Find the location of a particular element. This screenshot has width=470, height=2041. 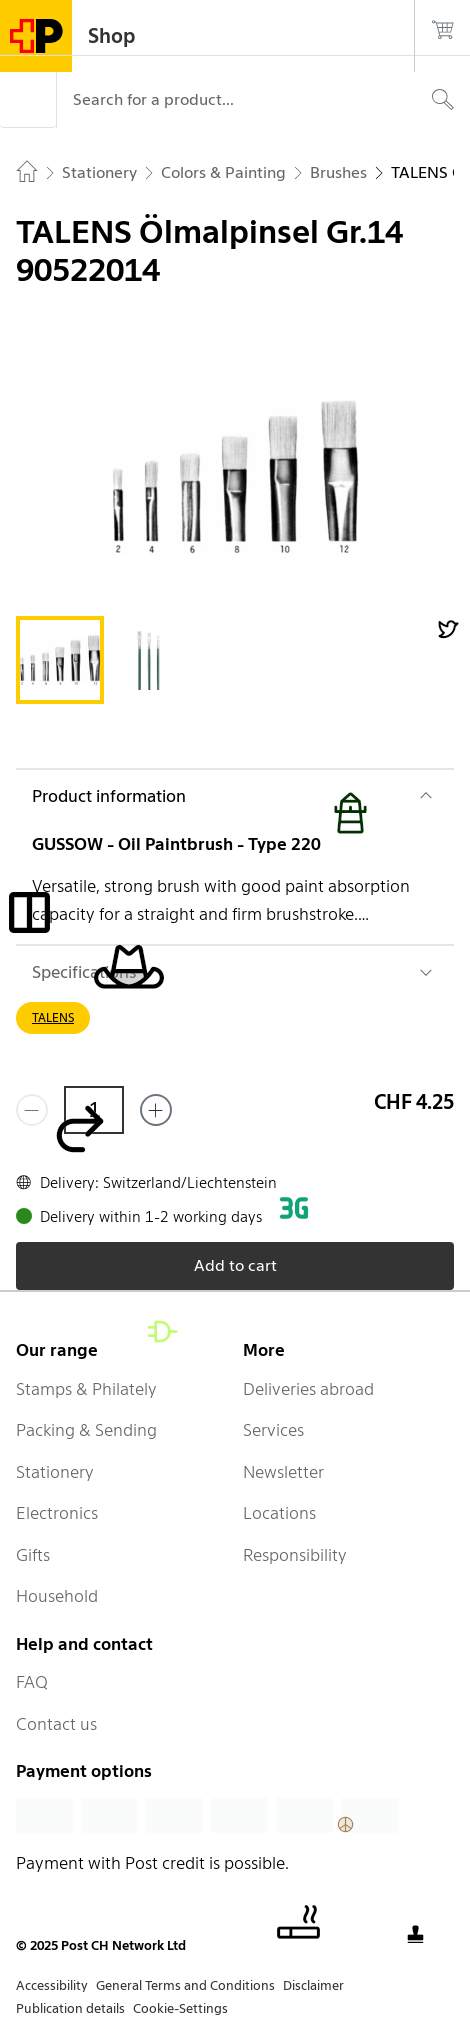

redo the last undone action is located at coordinates (80, 1129).